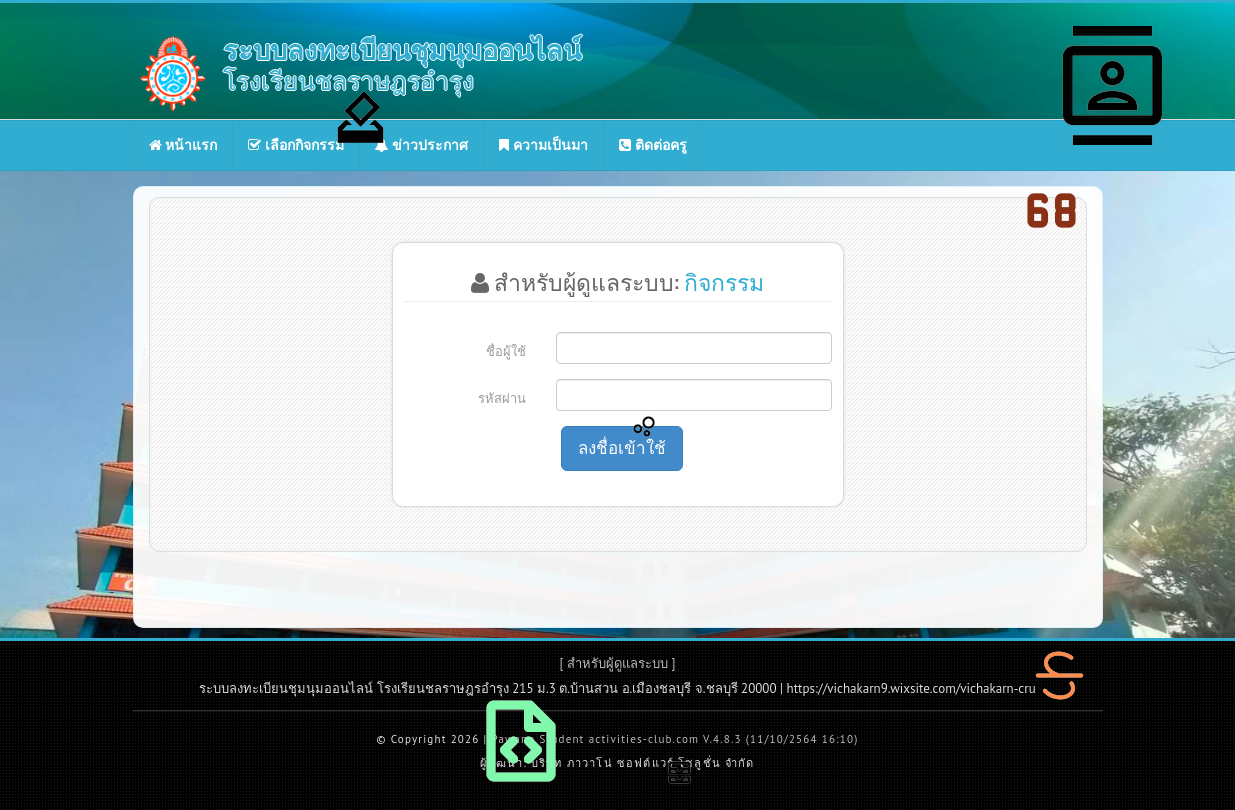  Describe the element at coordinates (360, 117) in the screenshot. I see `cast your vote or submit a ballot` at that location.